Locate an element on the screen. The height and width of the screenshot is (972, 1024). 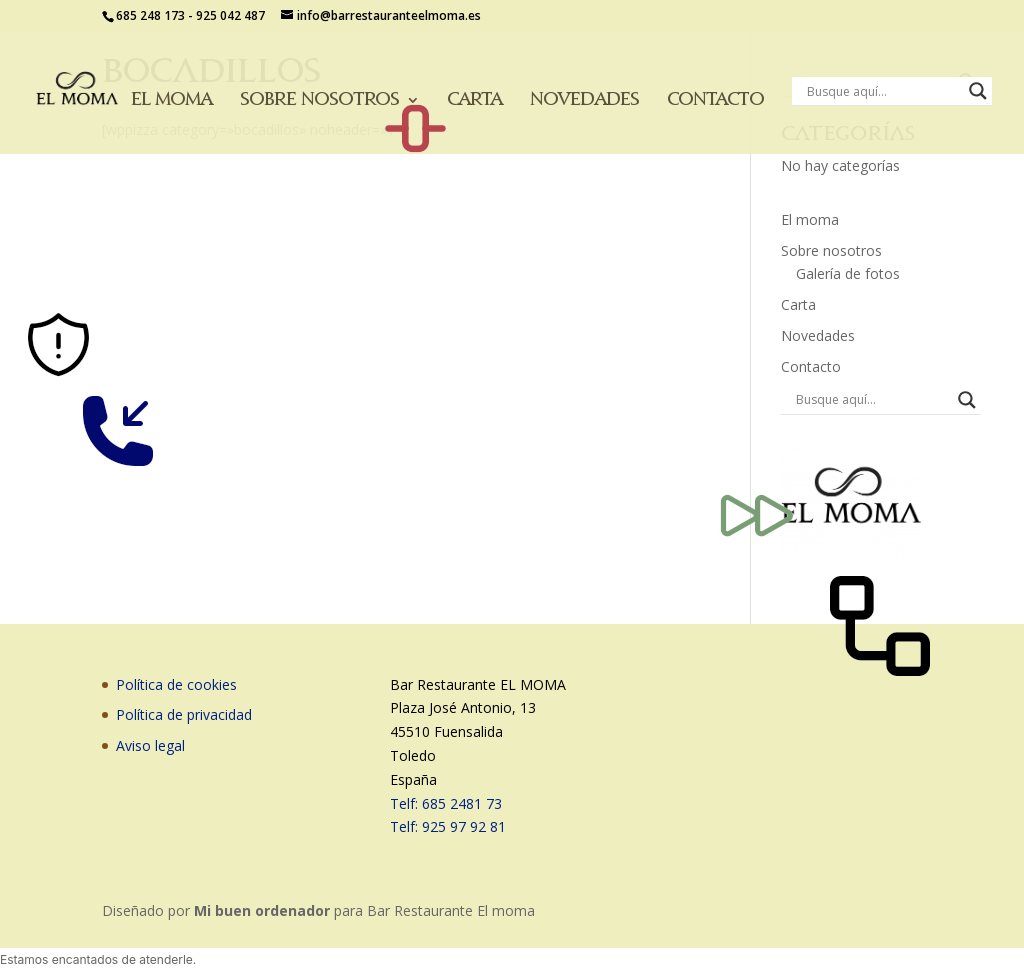
view or manage automated workflows is located at coordinates (880, 626).